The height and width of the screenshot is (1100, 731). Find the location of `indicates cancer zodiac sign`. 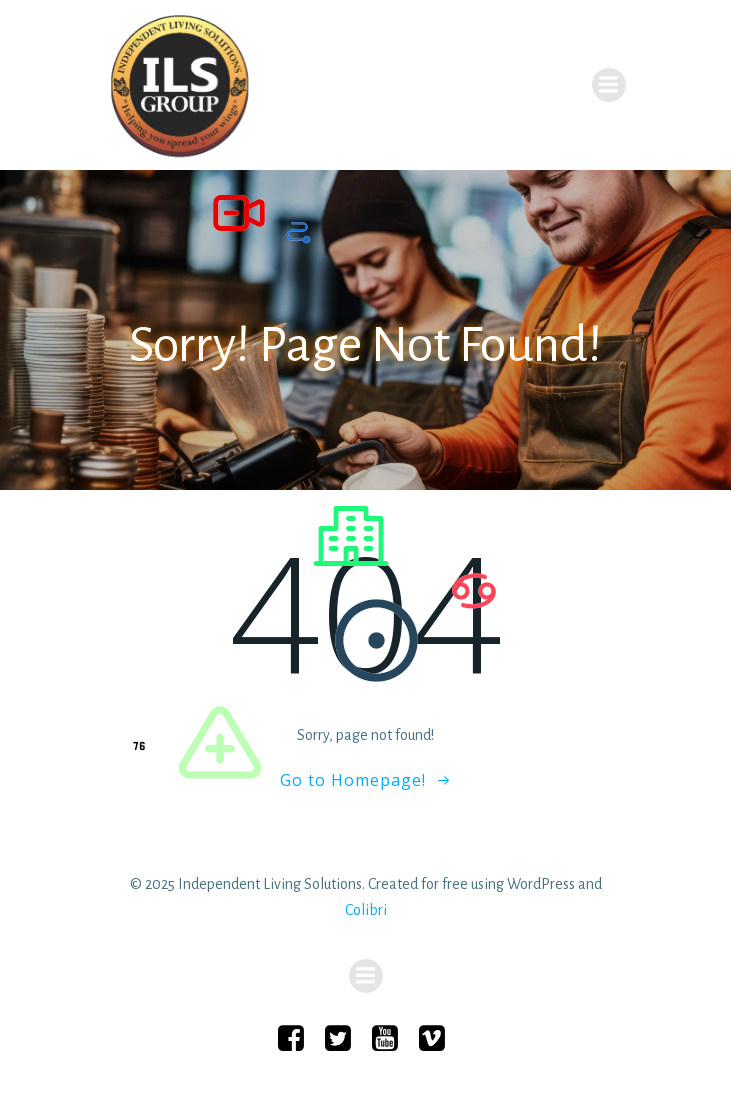

indicates cancer zodiac sign is located at coordinates (474, 591).